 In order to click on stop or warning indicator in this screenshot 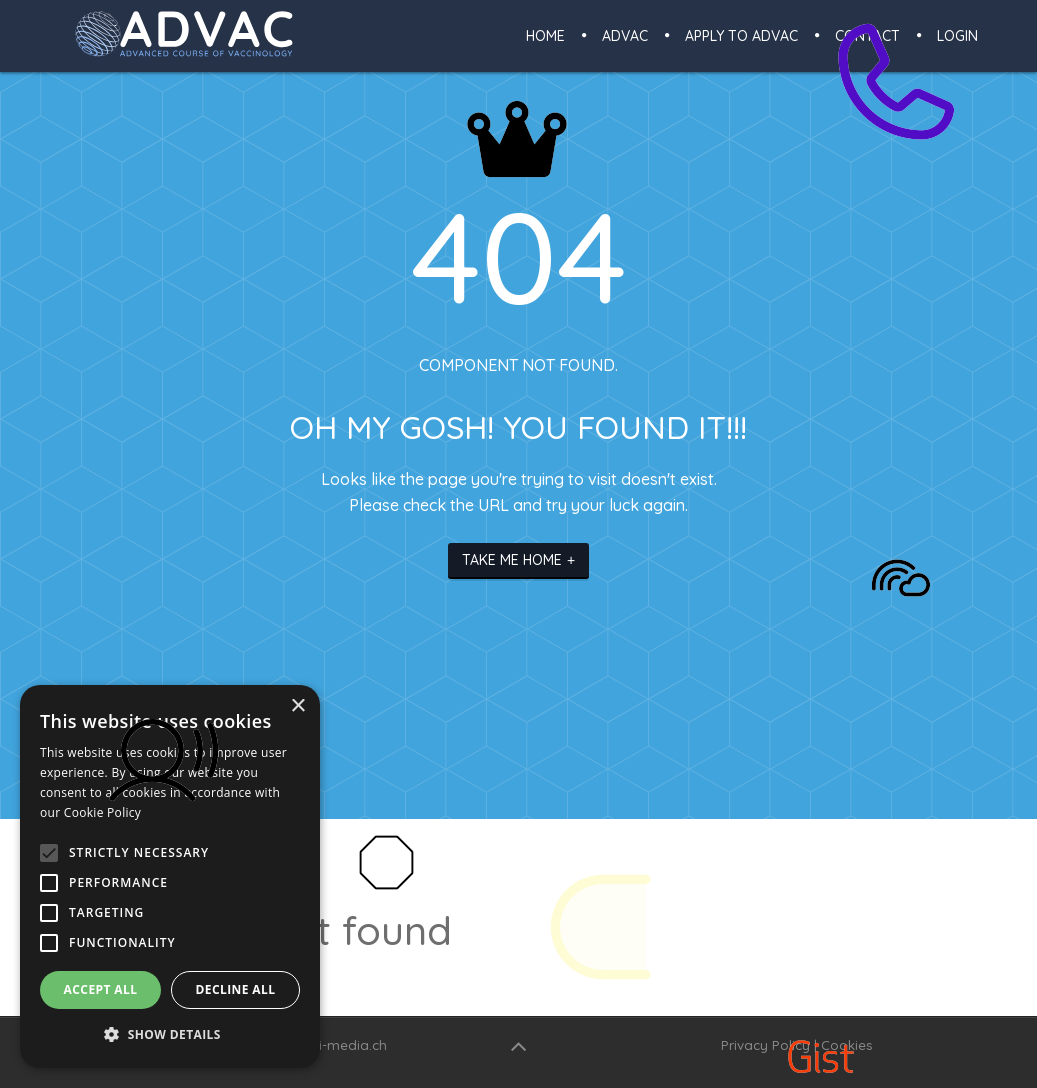, I will do `click(386, 862)`.